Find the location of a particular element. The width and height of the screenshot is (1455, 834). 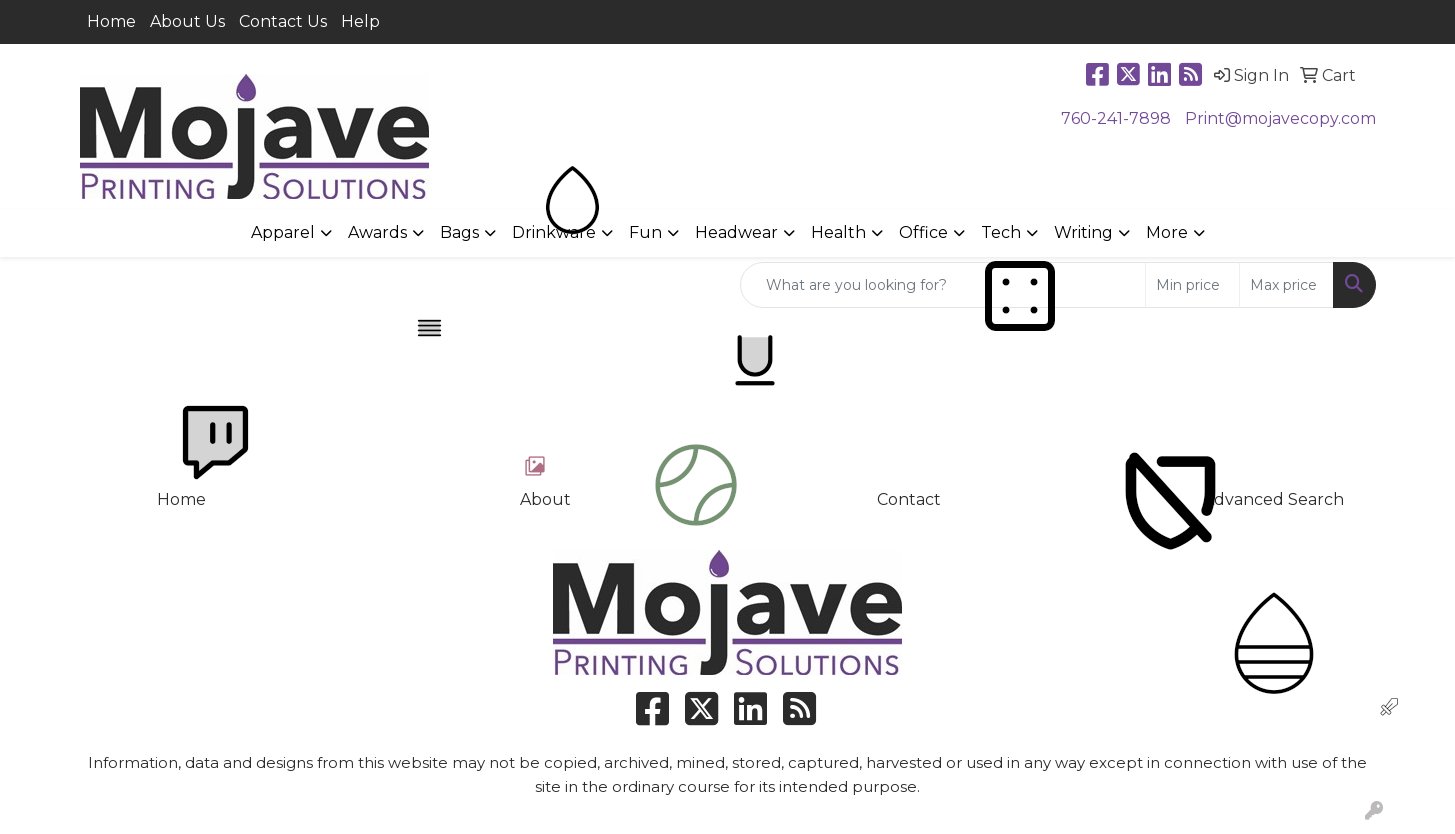

security or protection is disabled is located at coordinates (1170, 497).